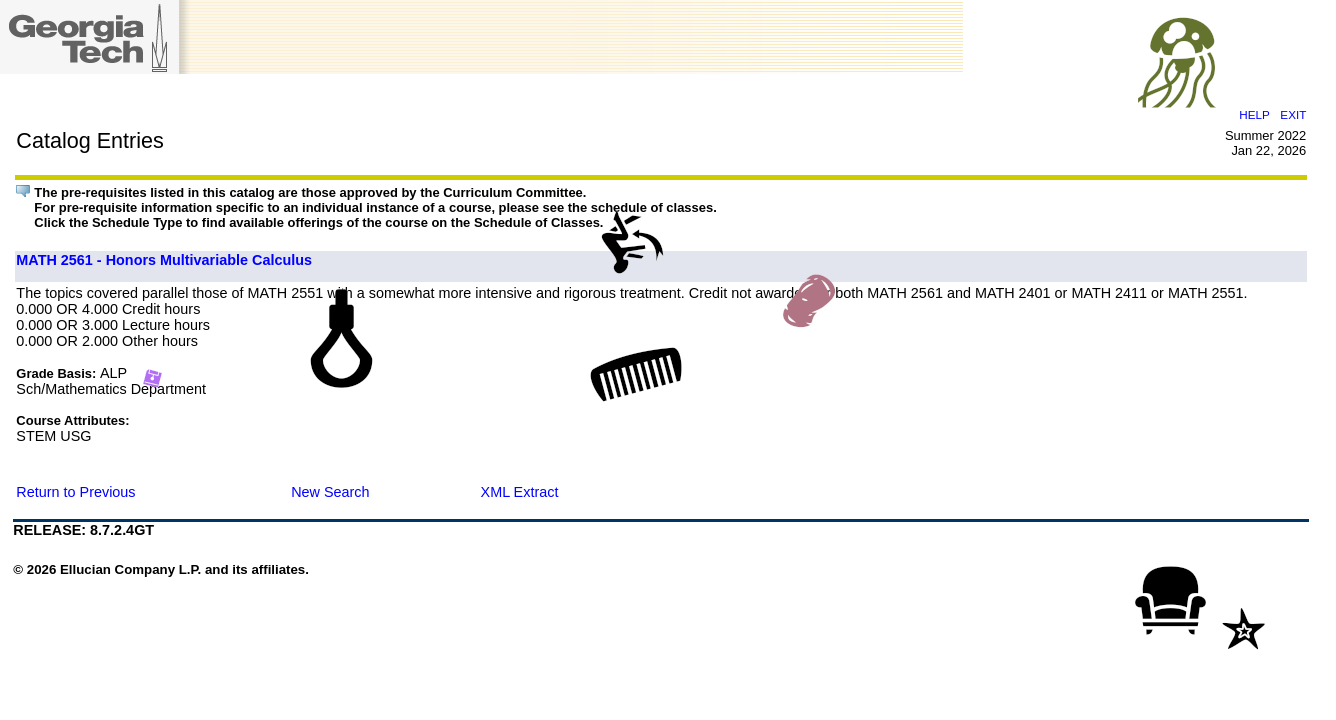 This screenshot has height=720, width=1336. Describe the element at coordinates (636, 375) in the screenshot. I see `access grooming or personal care settings` at that location.